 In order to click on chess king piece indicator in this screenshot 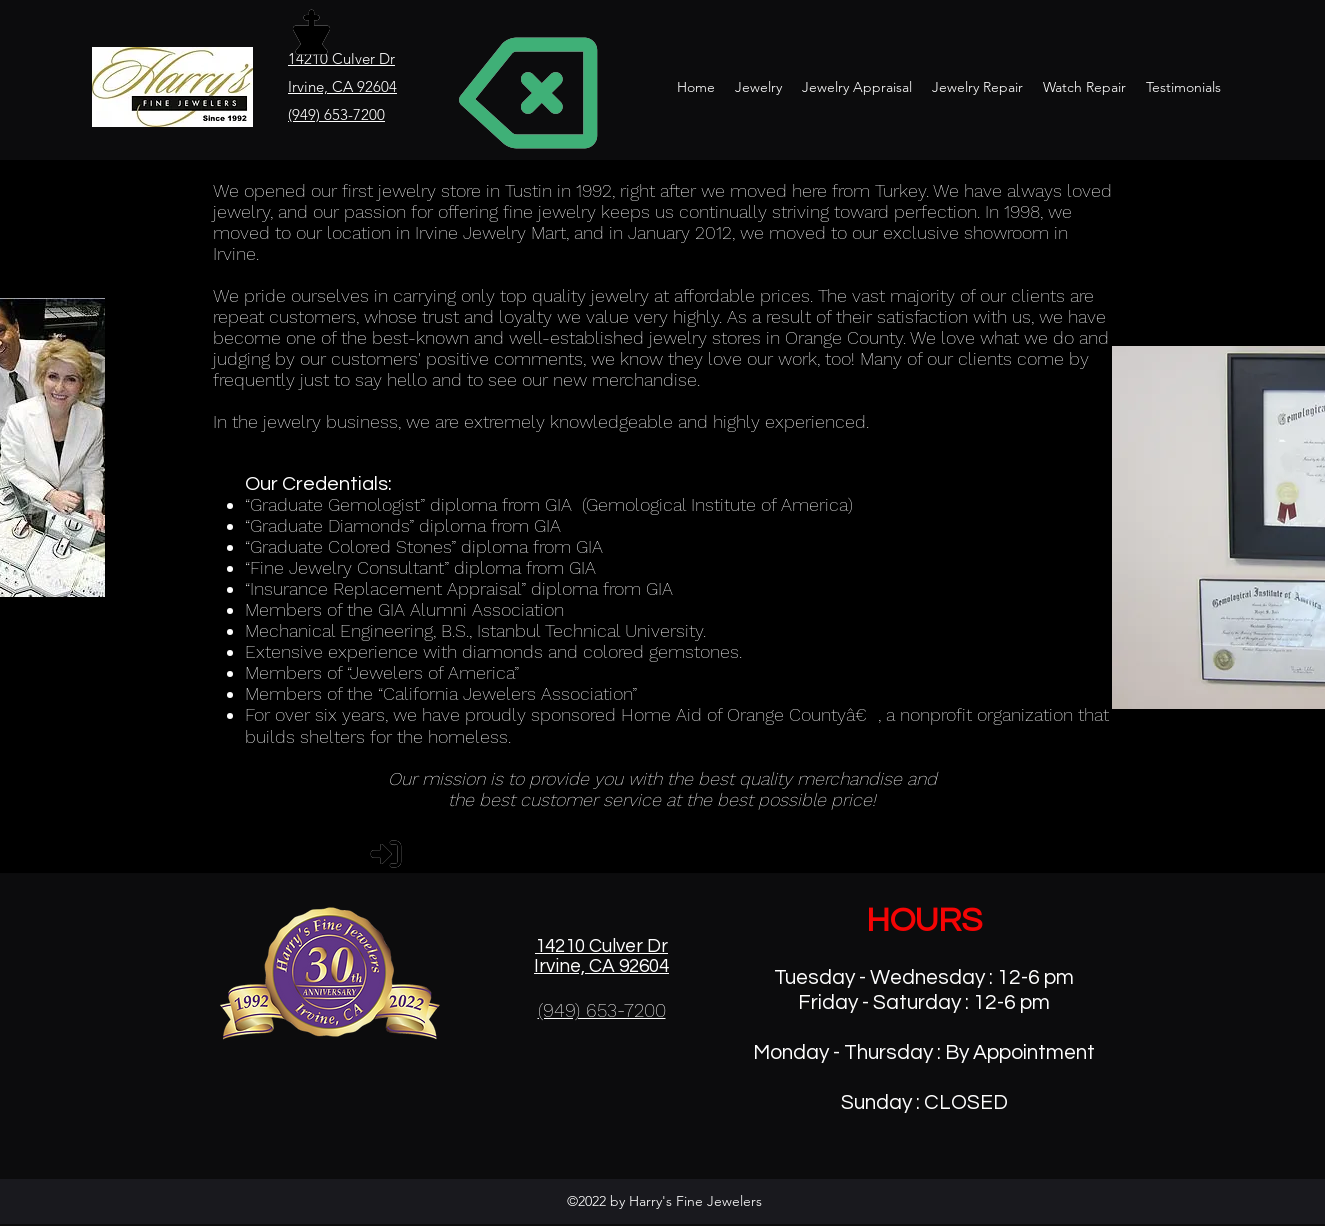, I will do `click(311, 33)`.